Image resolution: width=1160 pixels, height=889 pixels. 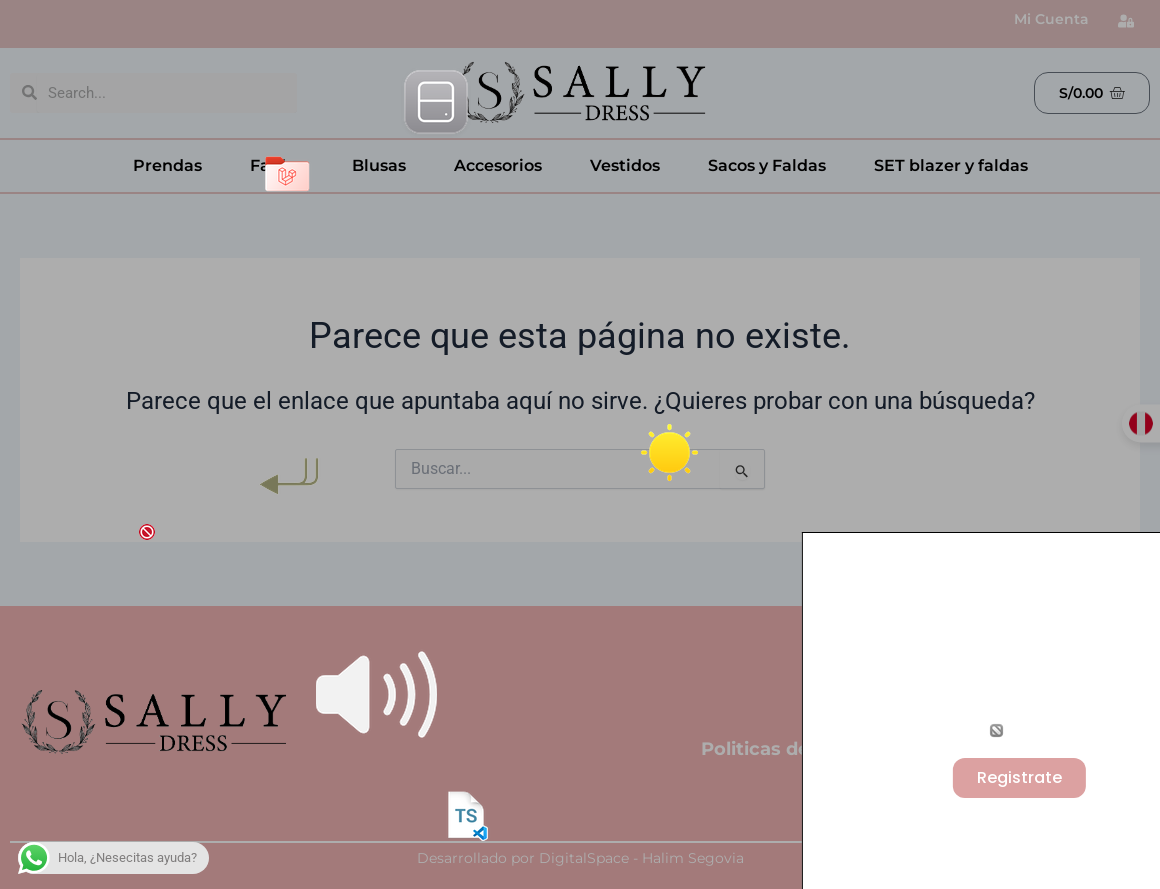 I want to click on indicates clear or sunny weather conditions, so click(x=669, y=452).